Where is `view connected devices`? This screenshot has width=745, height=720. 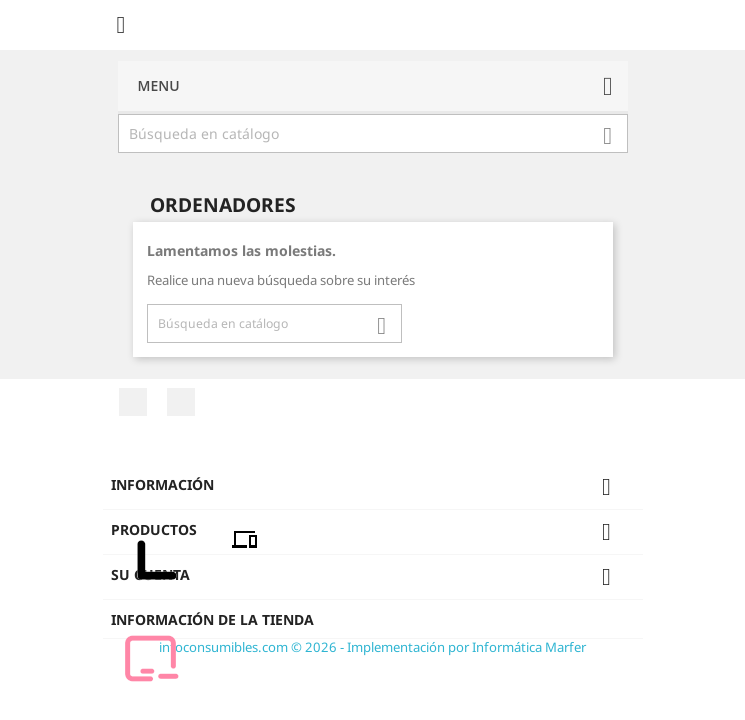 view connected devices is located at coordinates (244, 539).